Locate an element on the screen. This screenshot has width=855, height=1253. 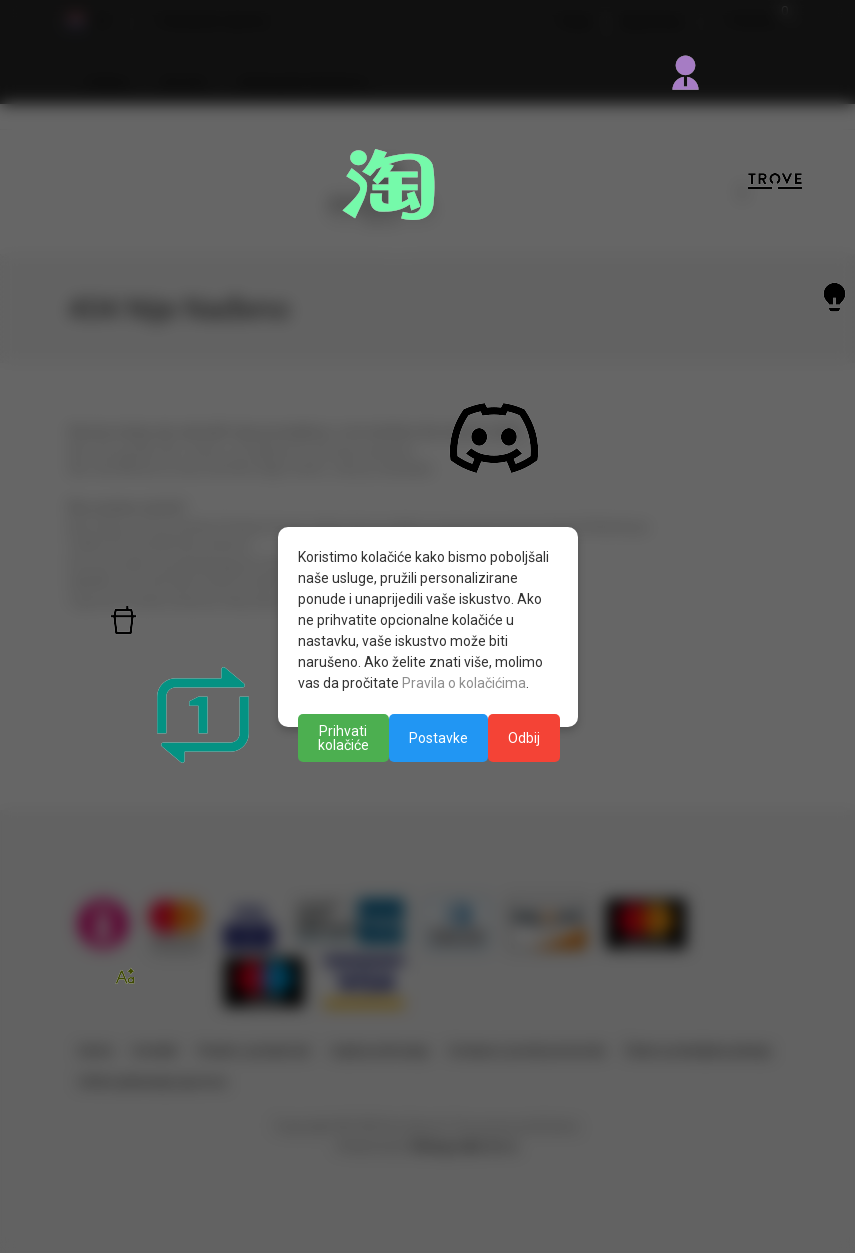
adjust text size with AI assistance is located at coordinates (125, 977).